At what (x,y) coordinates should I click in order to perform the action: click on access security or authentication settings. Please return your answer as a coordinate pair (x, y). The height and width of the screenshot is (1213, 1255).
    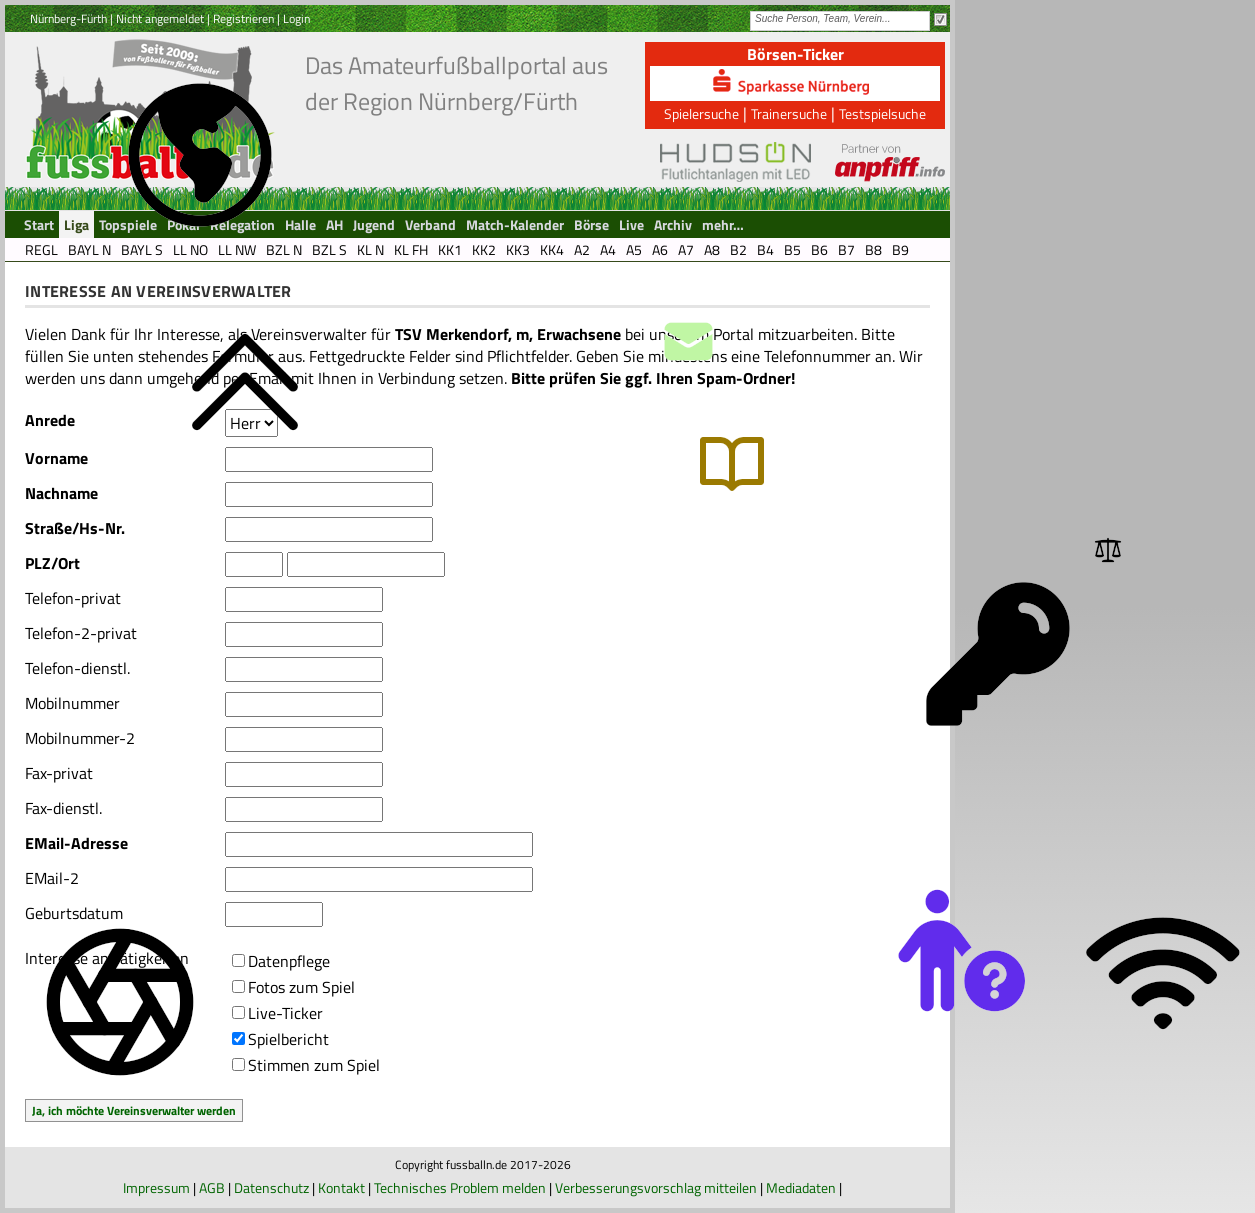
    Looking at the image, I should click on (998, 654).